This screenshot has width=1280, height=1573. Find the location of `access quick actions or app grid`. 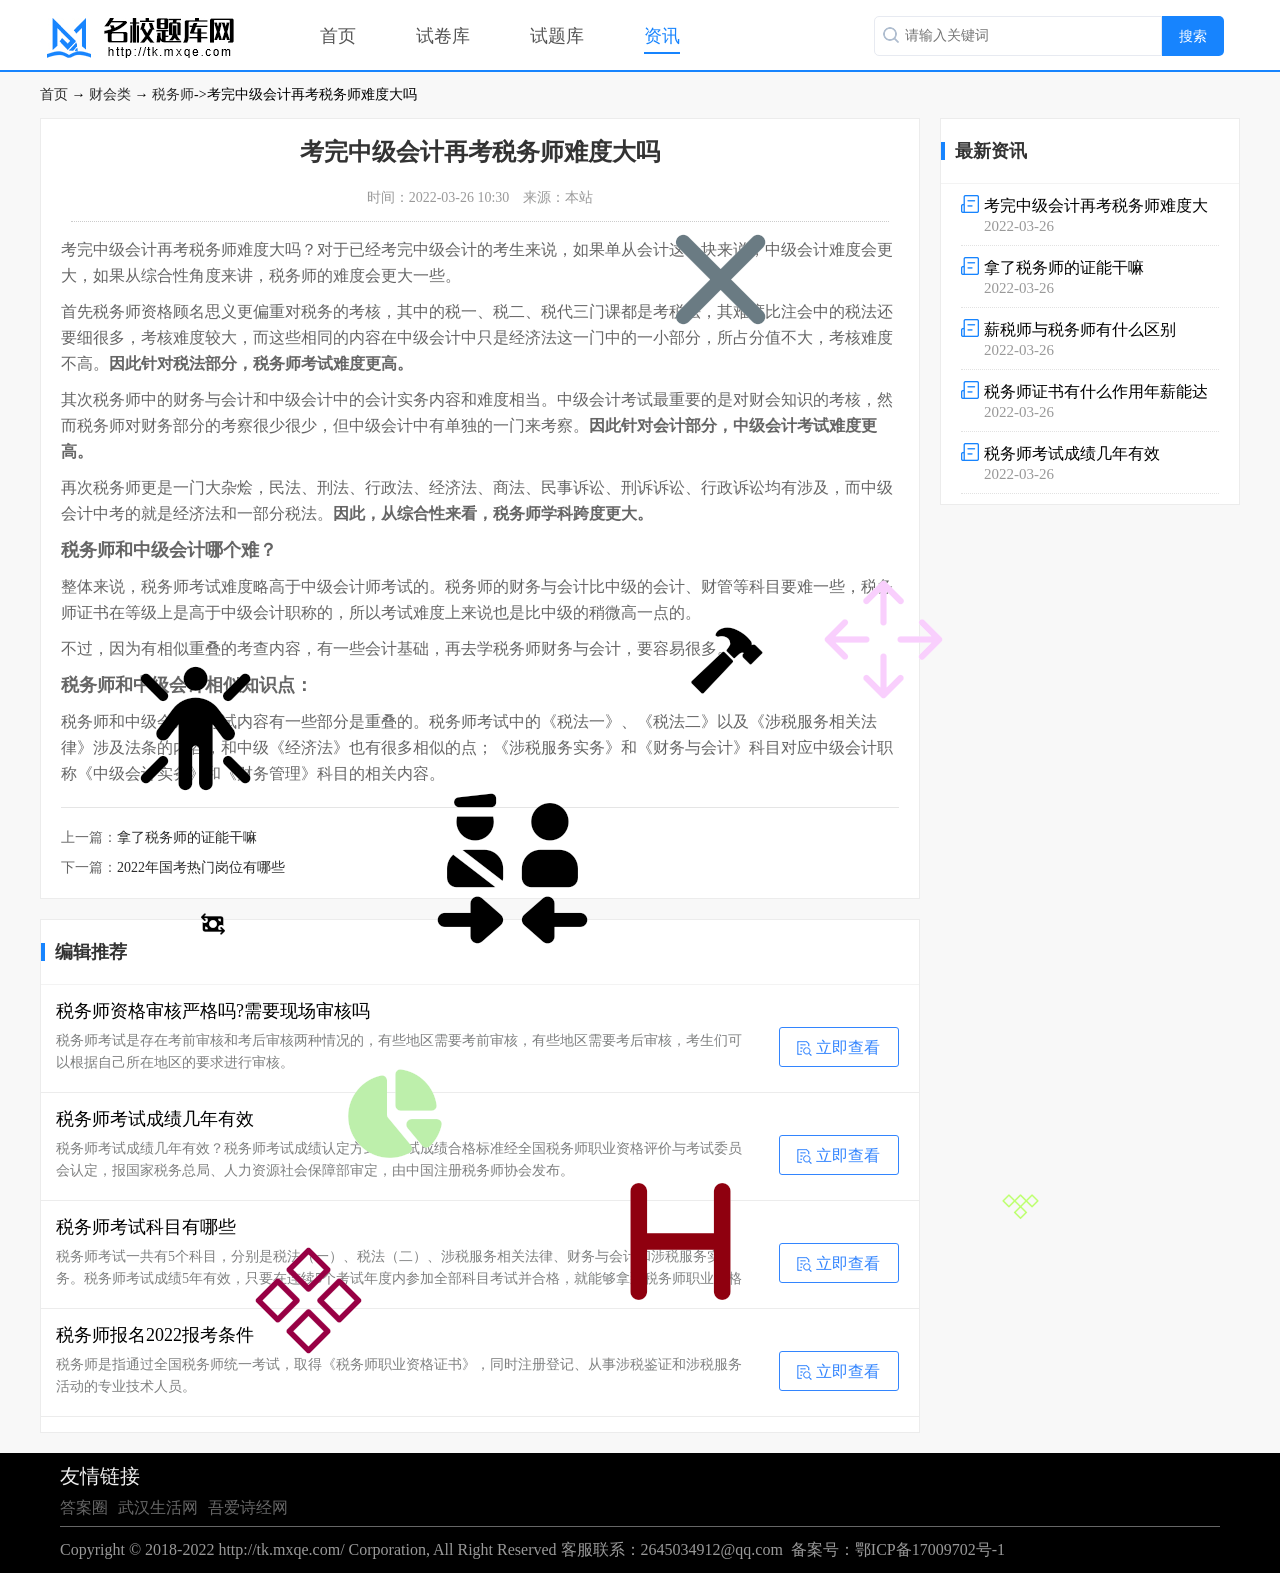

access quick actions or app grid is located at coordinates (308, 1300).